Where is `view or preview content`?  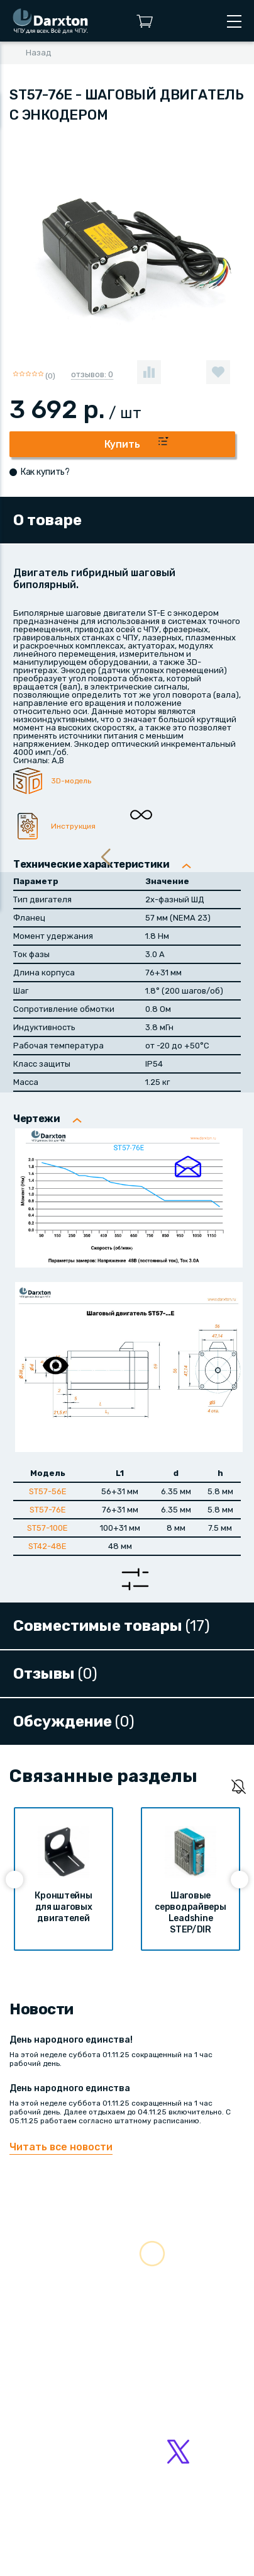
view or preview content is located at coordinates (55, 1365).